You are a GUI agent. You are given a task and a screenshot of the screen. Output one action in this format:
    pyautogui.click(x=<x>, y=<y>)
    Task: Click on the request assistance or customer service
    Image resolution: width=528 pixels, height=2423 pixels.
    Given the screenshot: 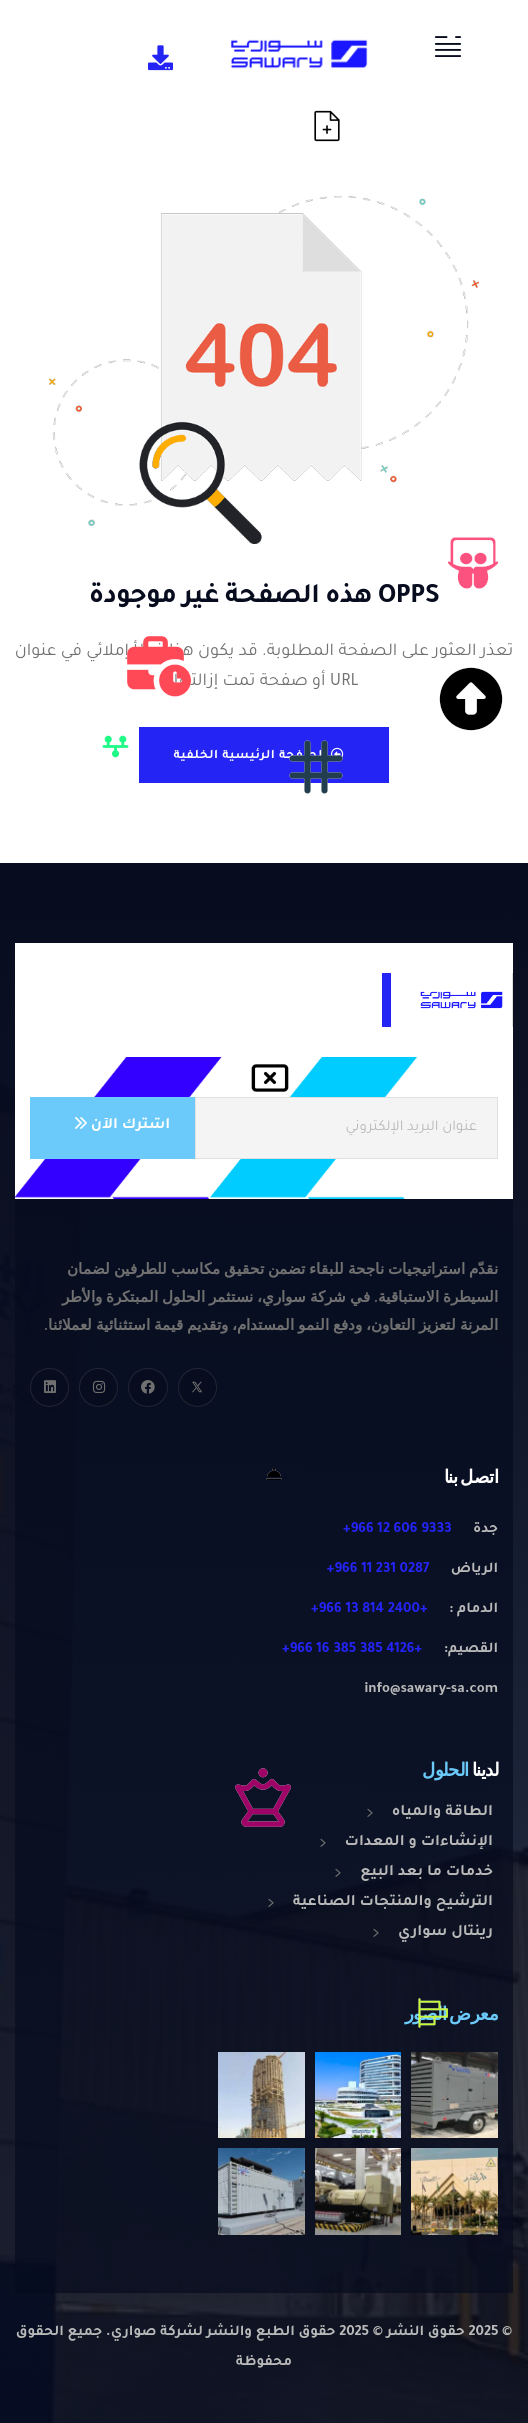 What is the action you would take?
    pyautogui.click(x=274, y=1474)
    